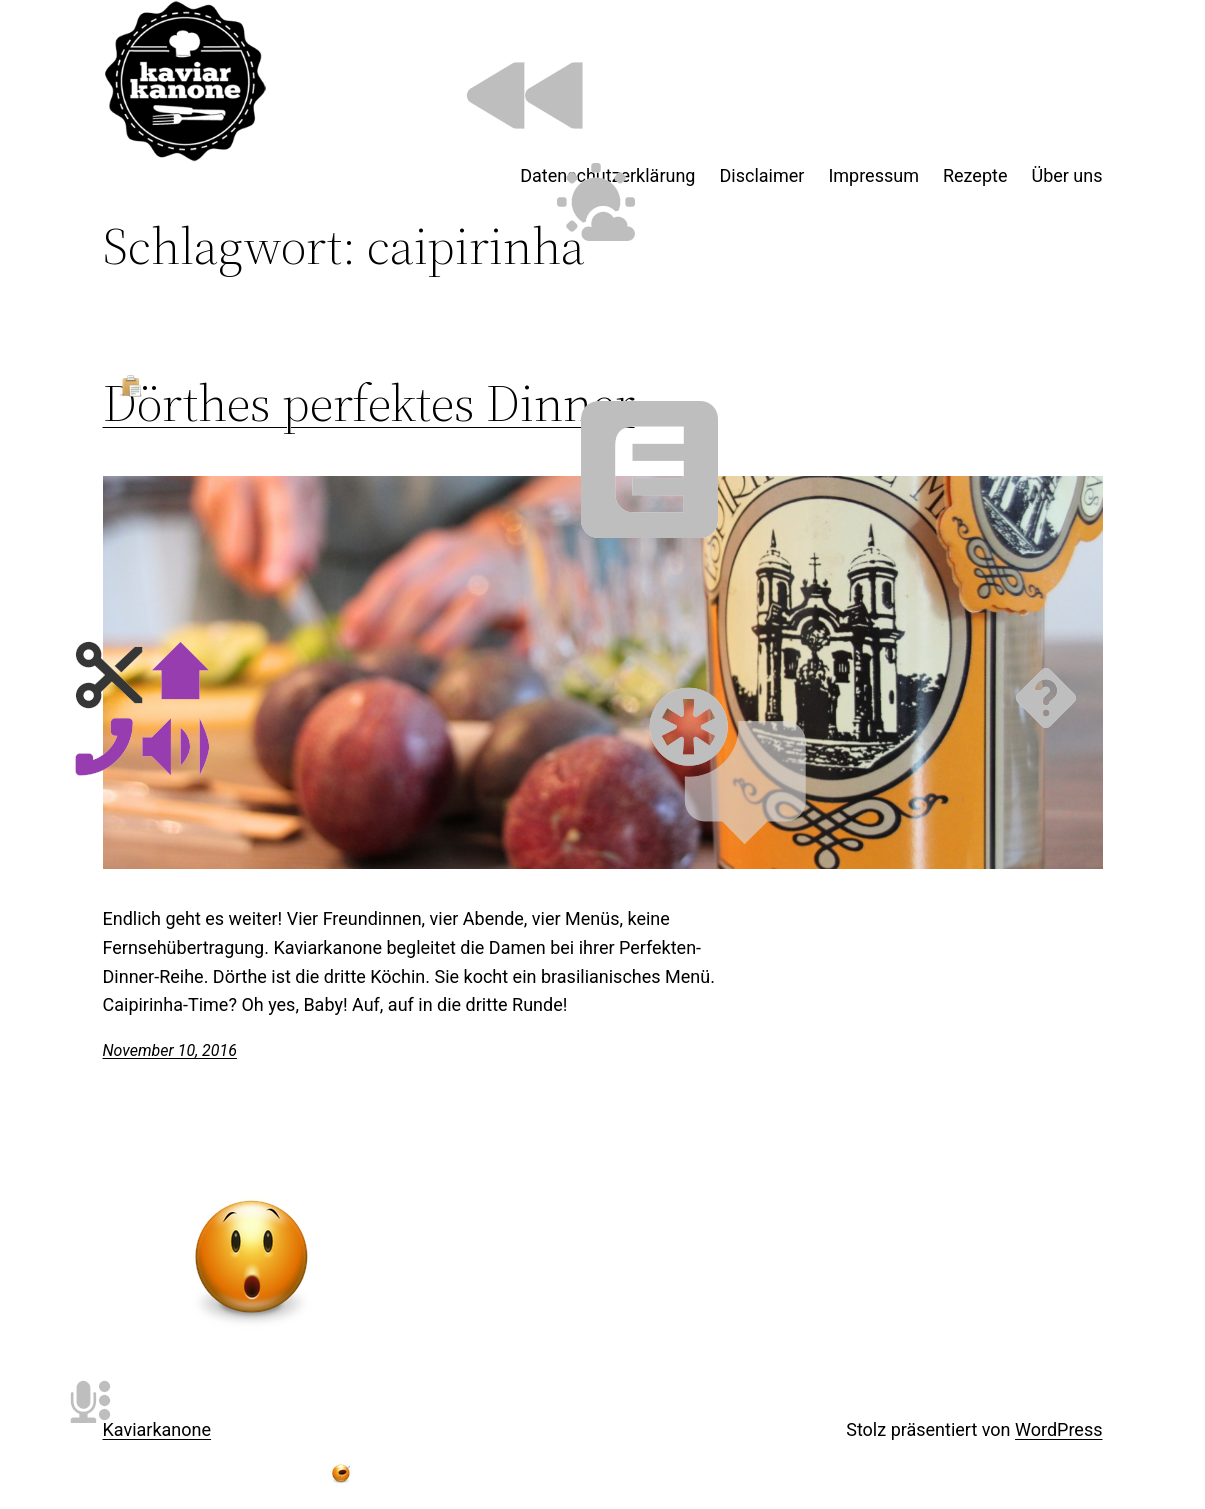 The image size is (1205, 1509). What do you see at coordinates (90, 1400) in the screenshot?
I see `microphone input level is high` at bounding box center [90, 1400].